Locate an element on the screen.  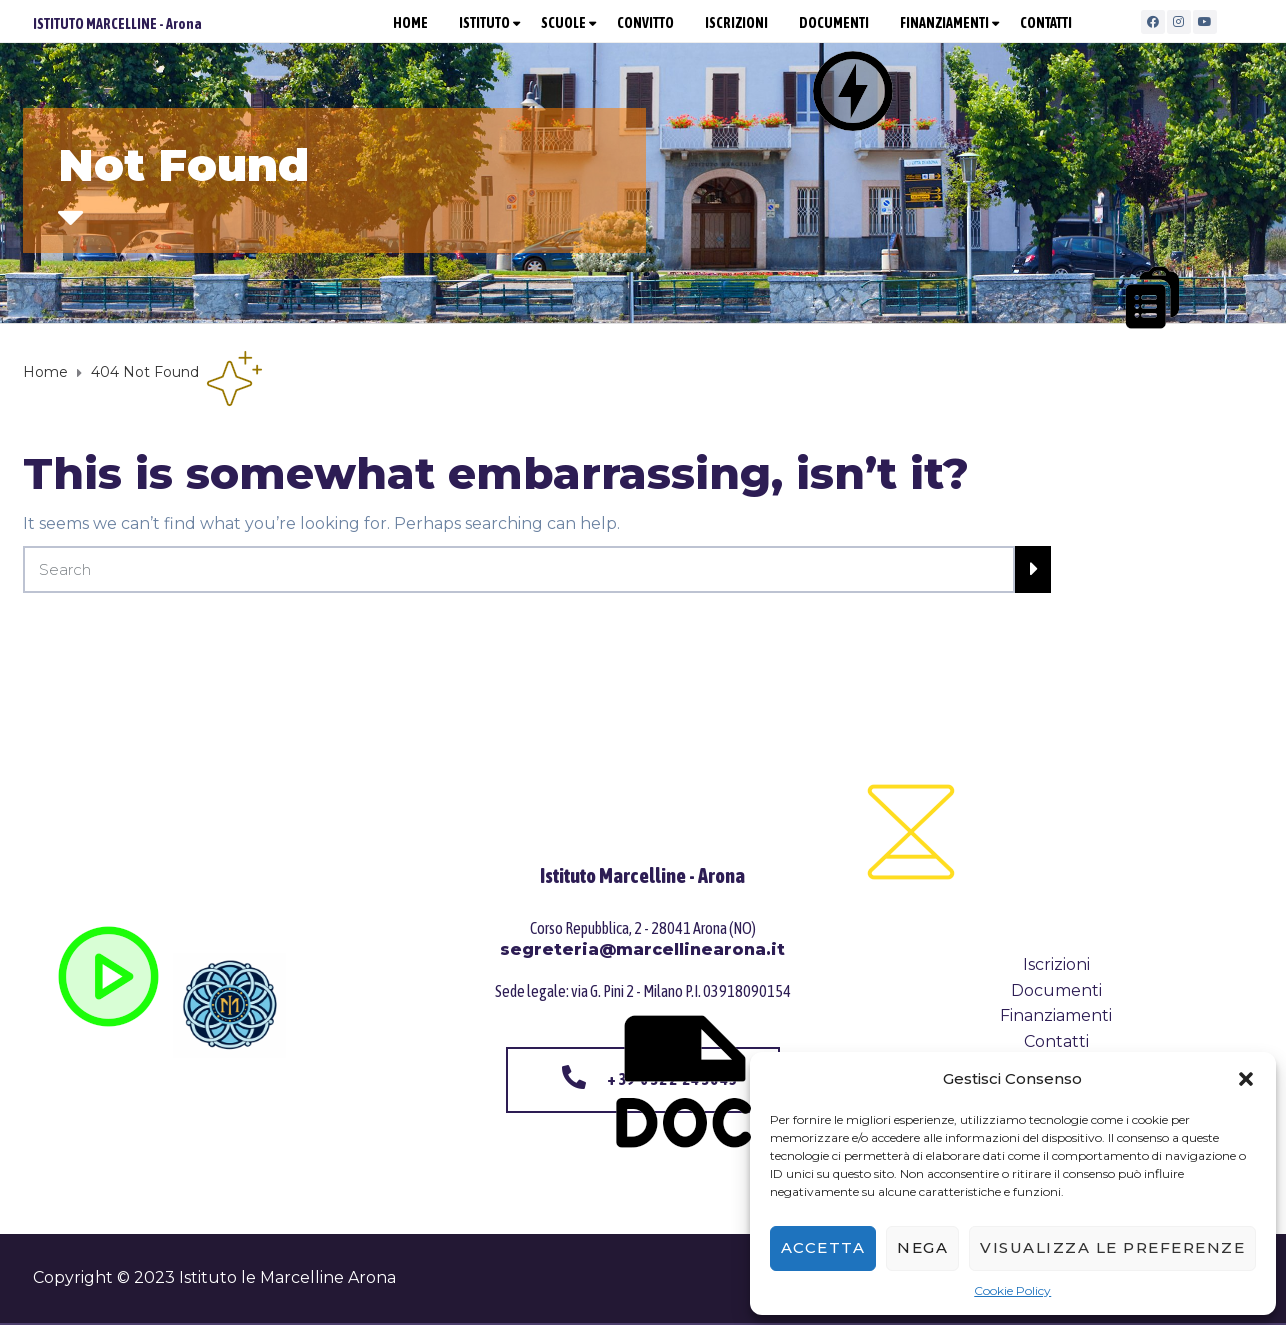
play media or video content is located at coordinates (108, 976).